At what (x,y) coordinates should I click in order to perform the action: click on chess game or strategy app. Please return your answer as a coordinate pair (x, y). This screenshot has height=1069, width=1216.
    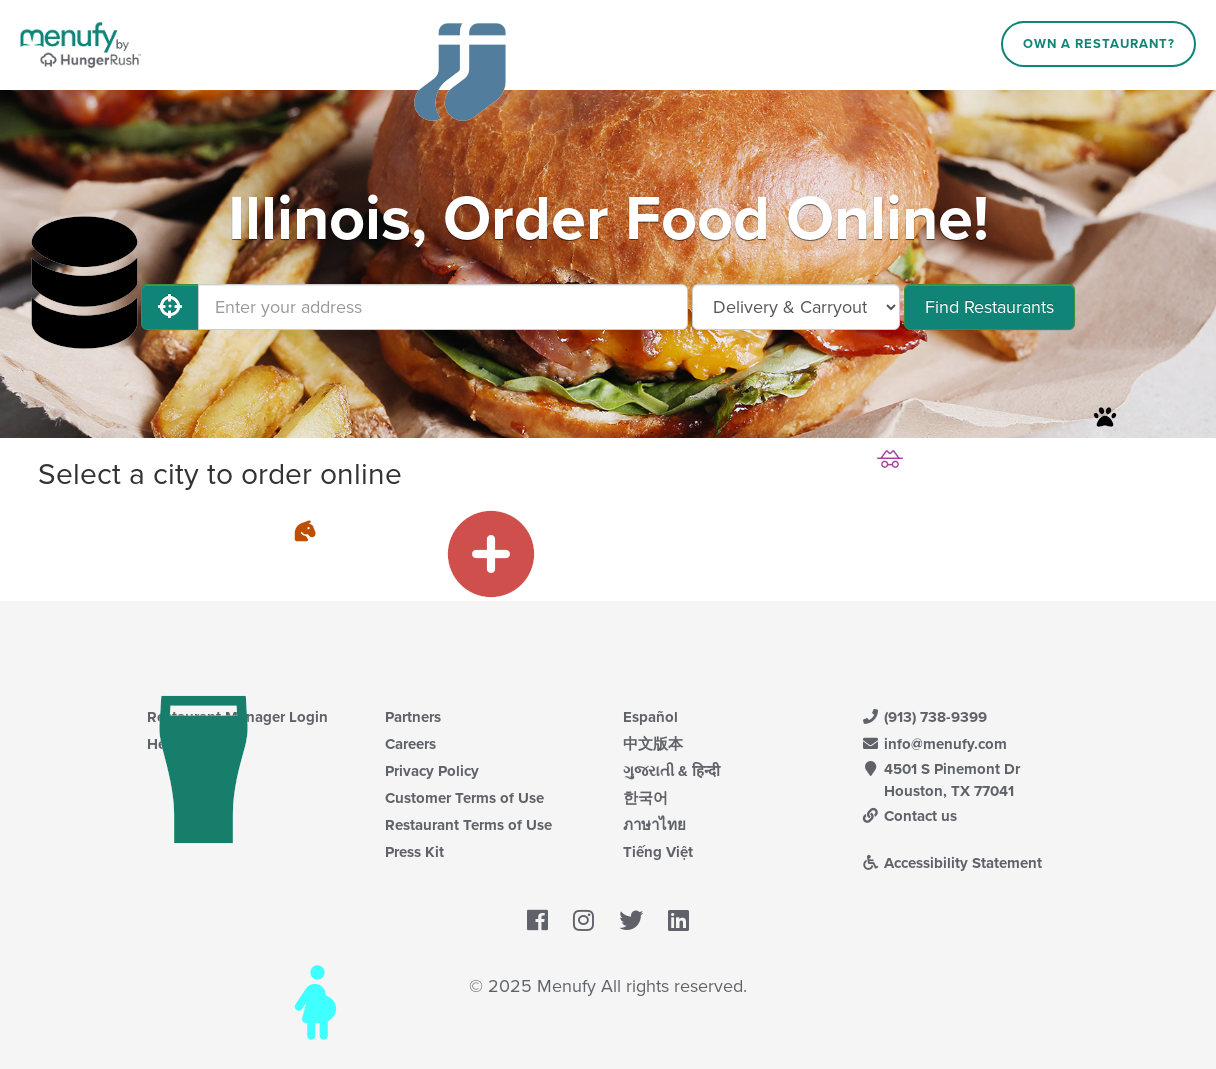
    Looking at the image, I should click on (305, 530).